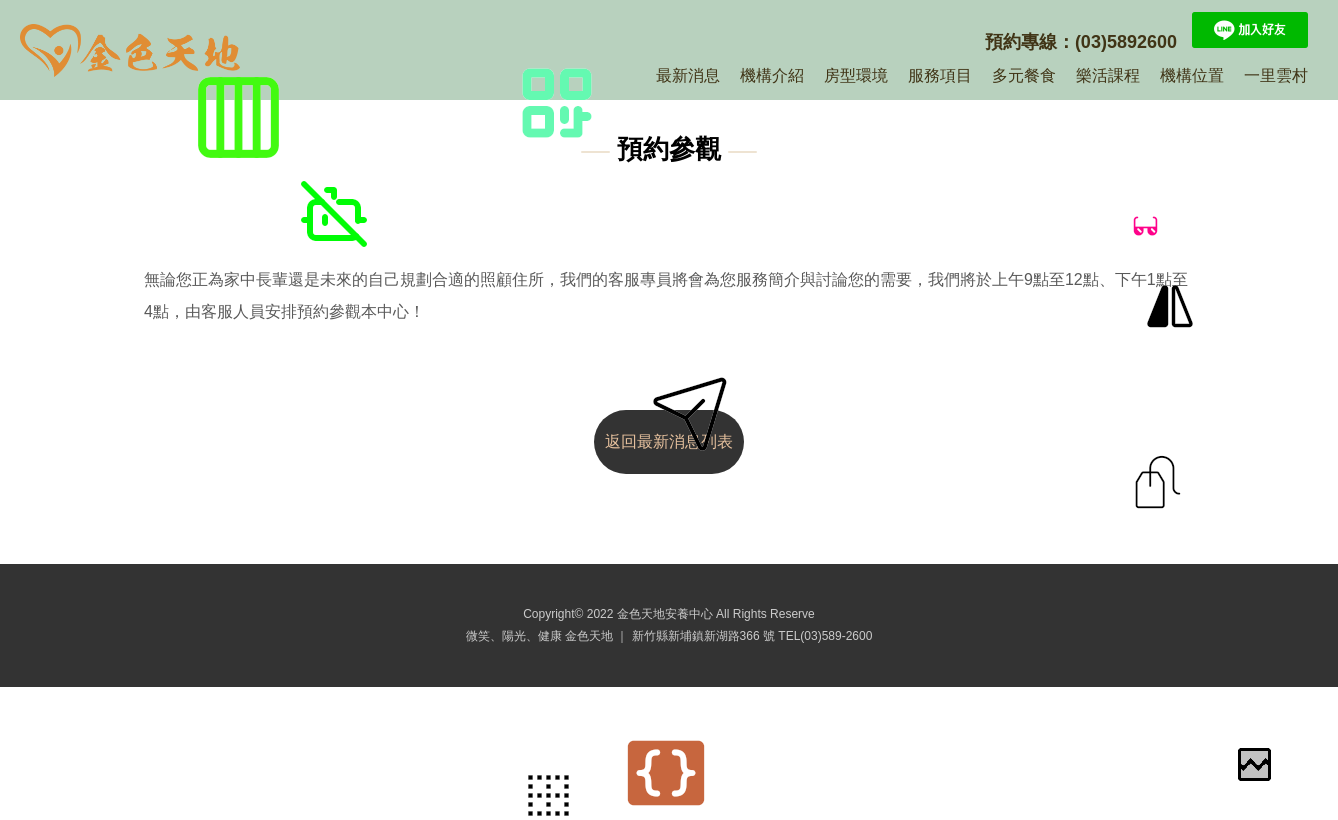 Image resolution: width=1338 pixels, height=820 pixels. Describe the element at coordinates (548, 795) in the screenshot. I see `remove all borders from selected cells or elements` at that location.